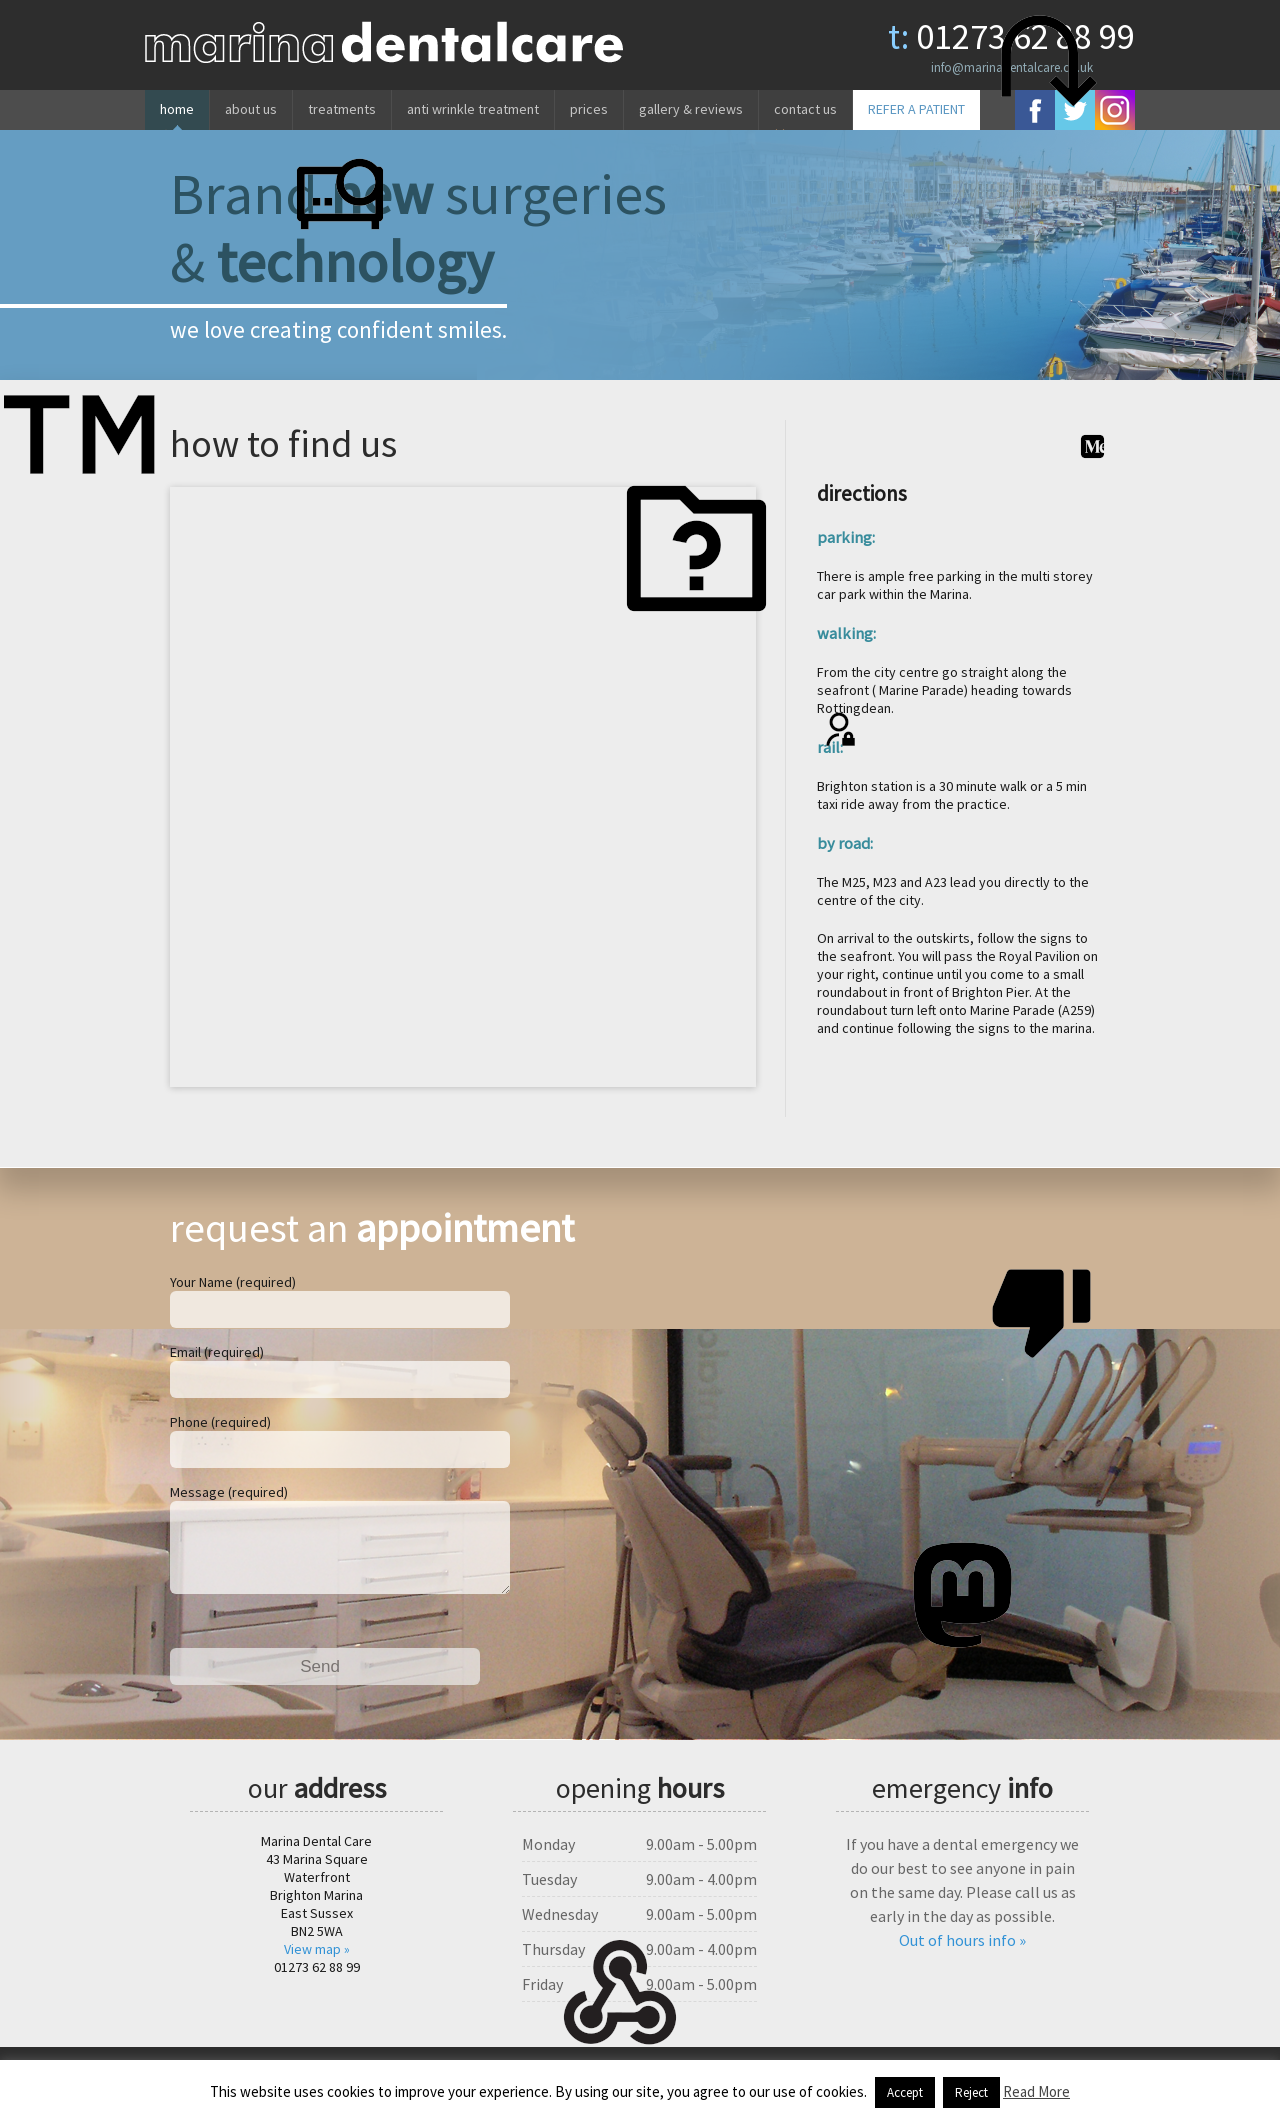 Image resolution: width=1280 pixels, height=2120 pixels. I want to click on go back to the previous screen or step, so click(1044, 58).